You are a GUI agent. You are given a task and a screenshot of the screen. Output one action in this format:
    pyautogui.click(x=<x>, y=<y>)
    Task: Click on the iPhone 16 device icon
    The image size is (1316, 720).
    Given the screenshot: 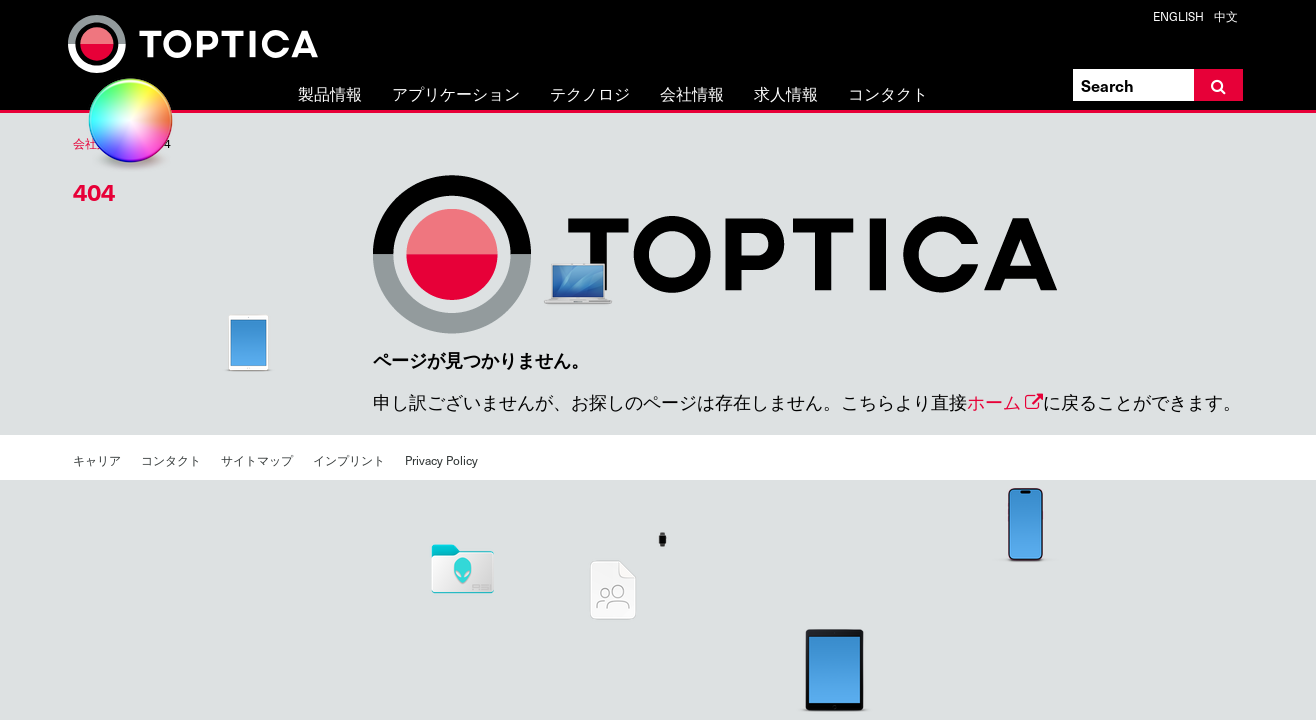 What is the action you would take?
    pyautogui.click(x=1025, y=525)
    